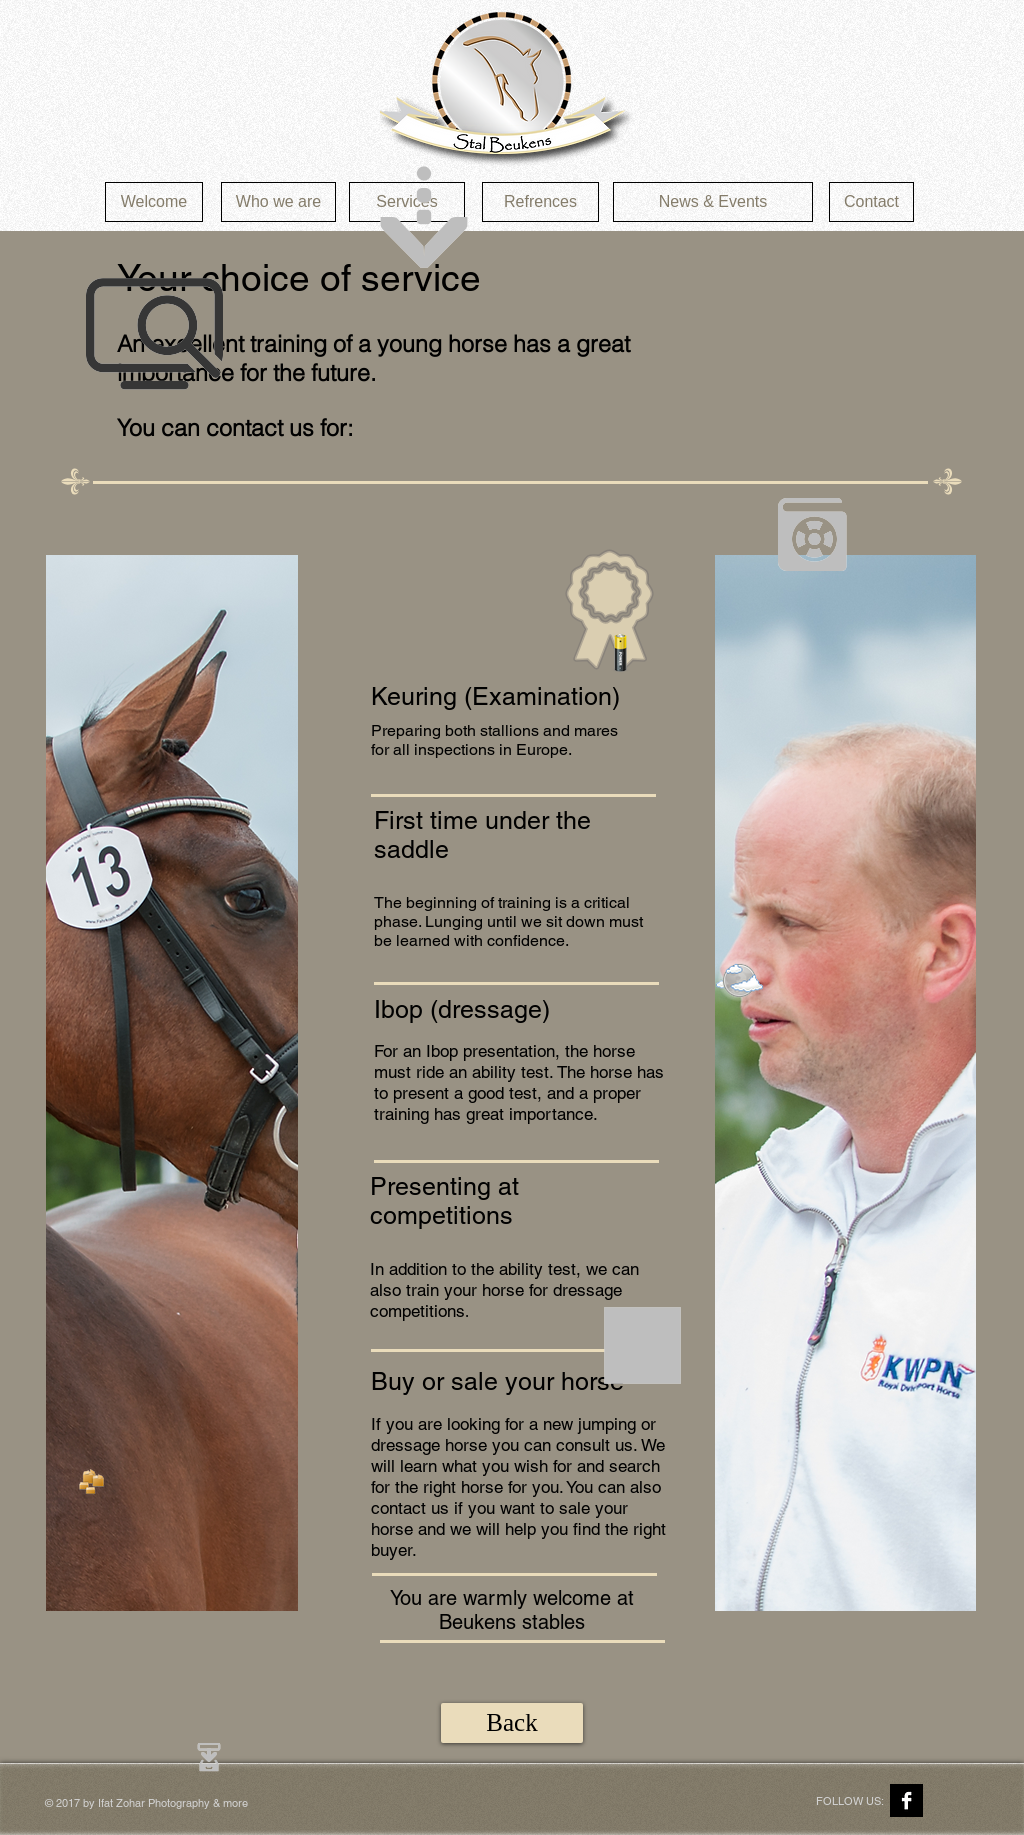  I want to click on save document to a new location, so click(209, 1758).